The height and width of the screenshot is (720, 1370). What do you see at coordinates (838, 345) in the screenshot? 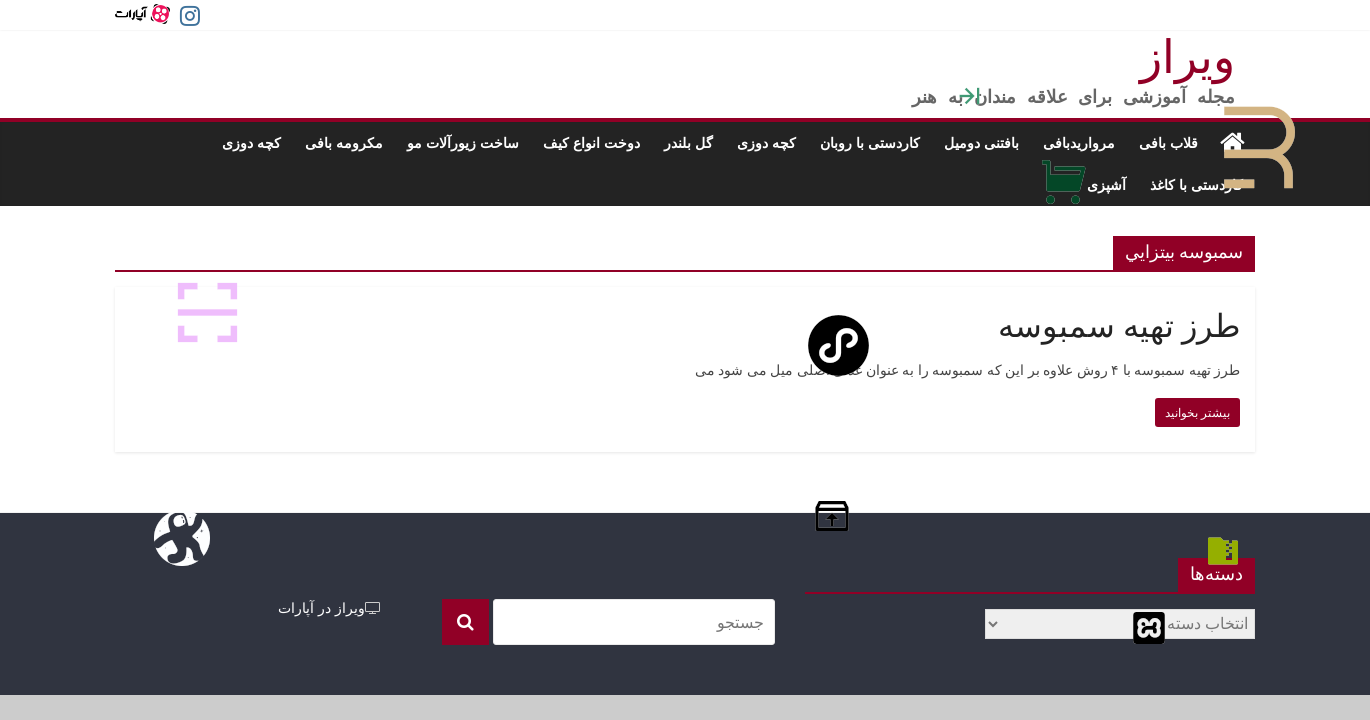
I see `open wechat mini program` at bounding box center [838, 345].